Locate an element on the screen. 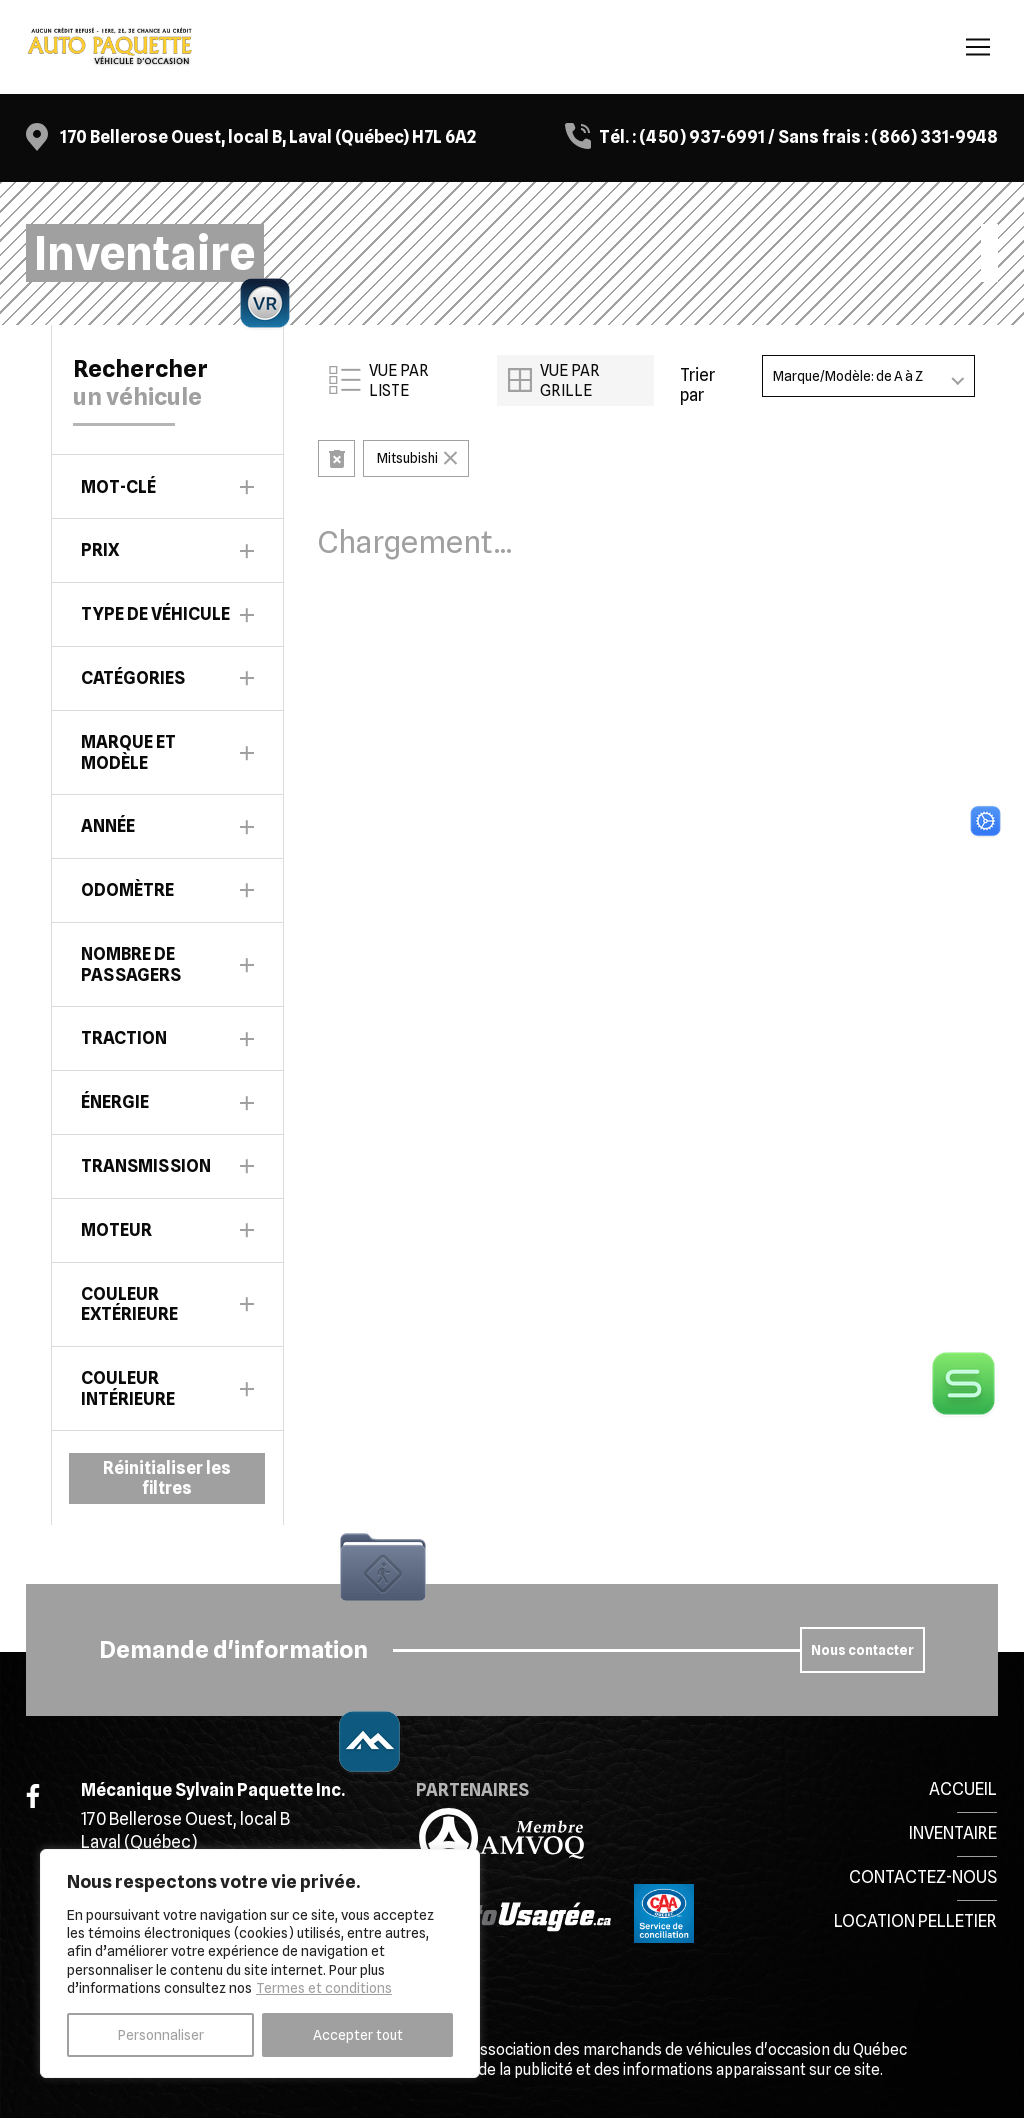 The width and height of the screenshot is (1024, 2118). open alpine linux application is located at coordinates (369, 1741).